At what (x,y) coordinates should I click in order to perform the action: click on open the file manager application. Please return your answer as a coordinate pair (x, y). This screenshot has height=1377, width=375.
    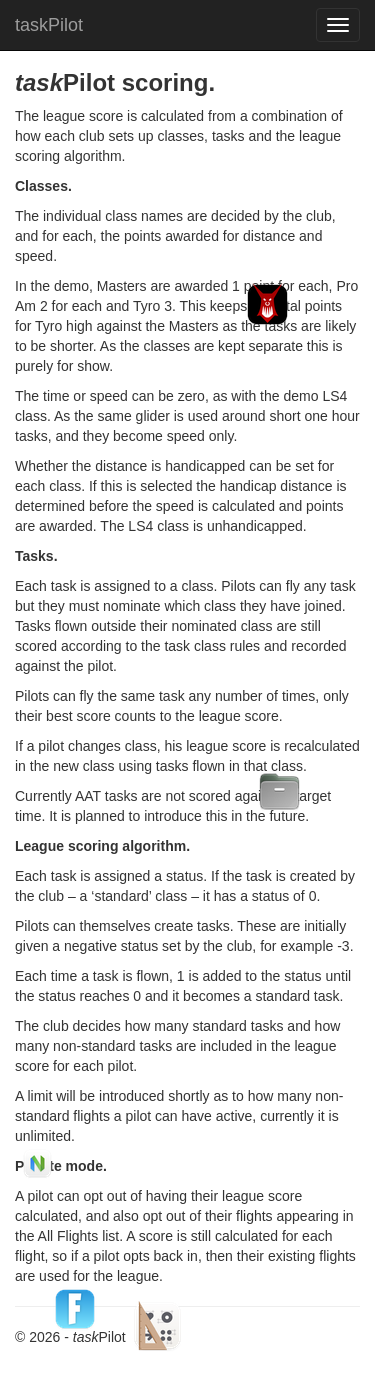
    Looking at the image, I should click on (279, 791).